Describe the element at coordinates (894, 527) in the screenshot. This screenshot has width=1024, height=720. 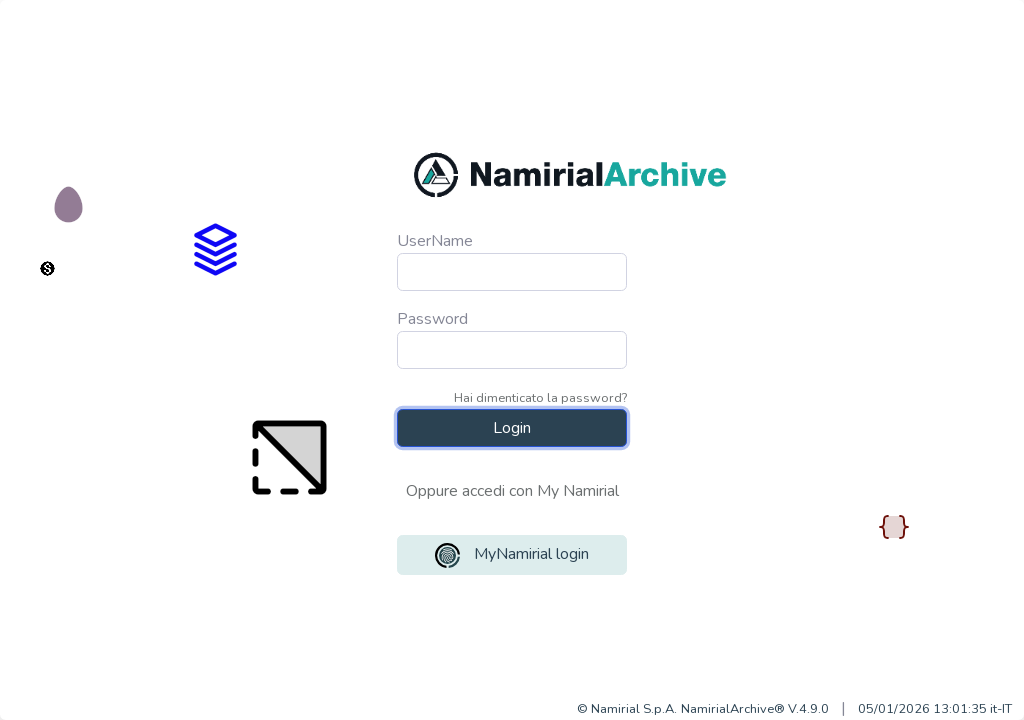
I see `access code or developer settings` at that location.